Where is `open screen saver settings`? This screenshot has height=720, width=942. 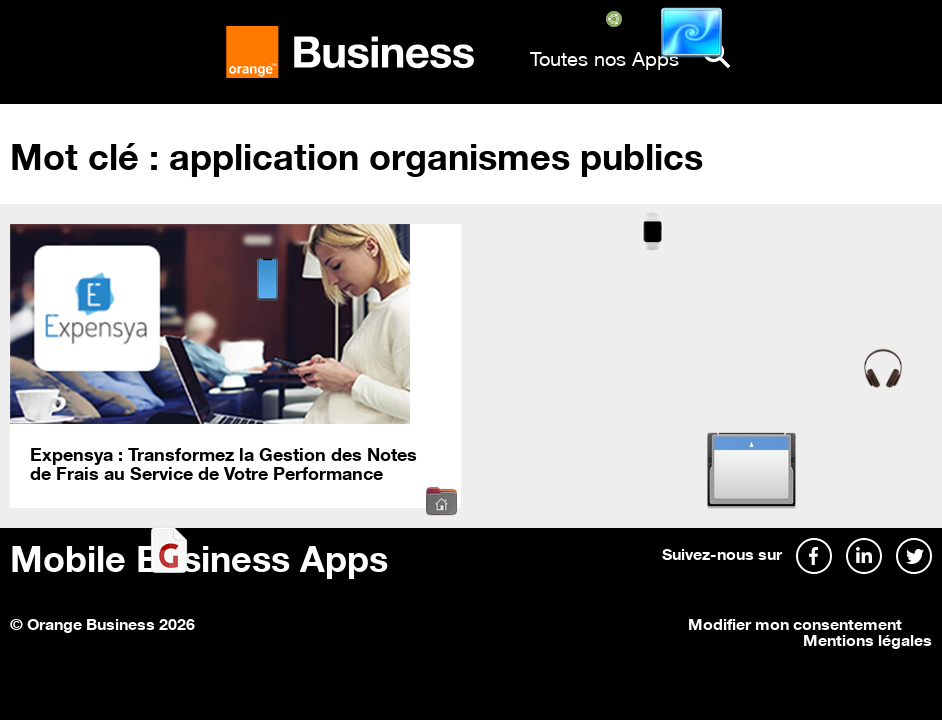 open screen saver settings is located at coordinates (691, 33).